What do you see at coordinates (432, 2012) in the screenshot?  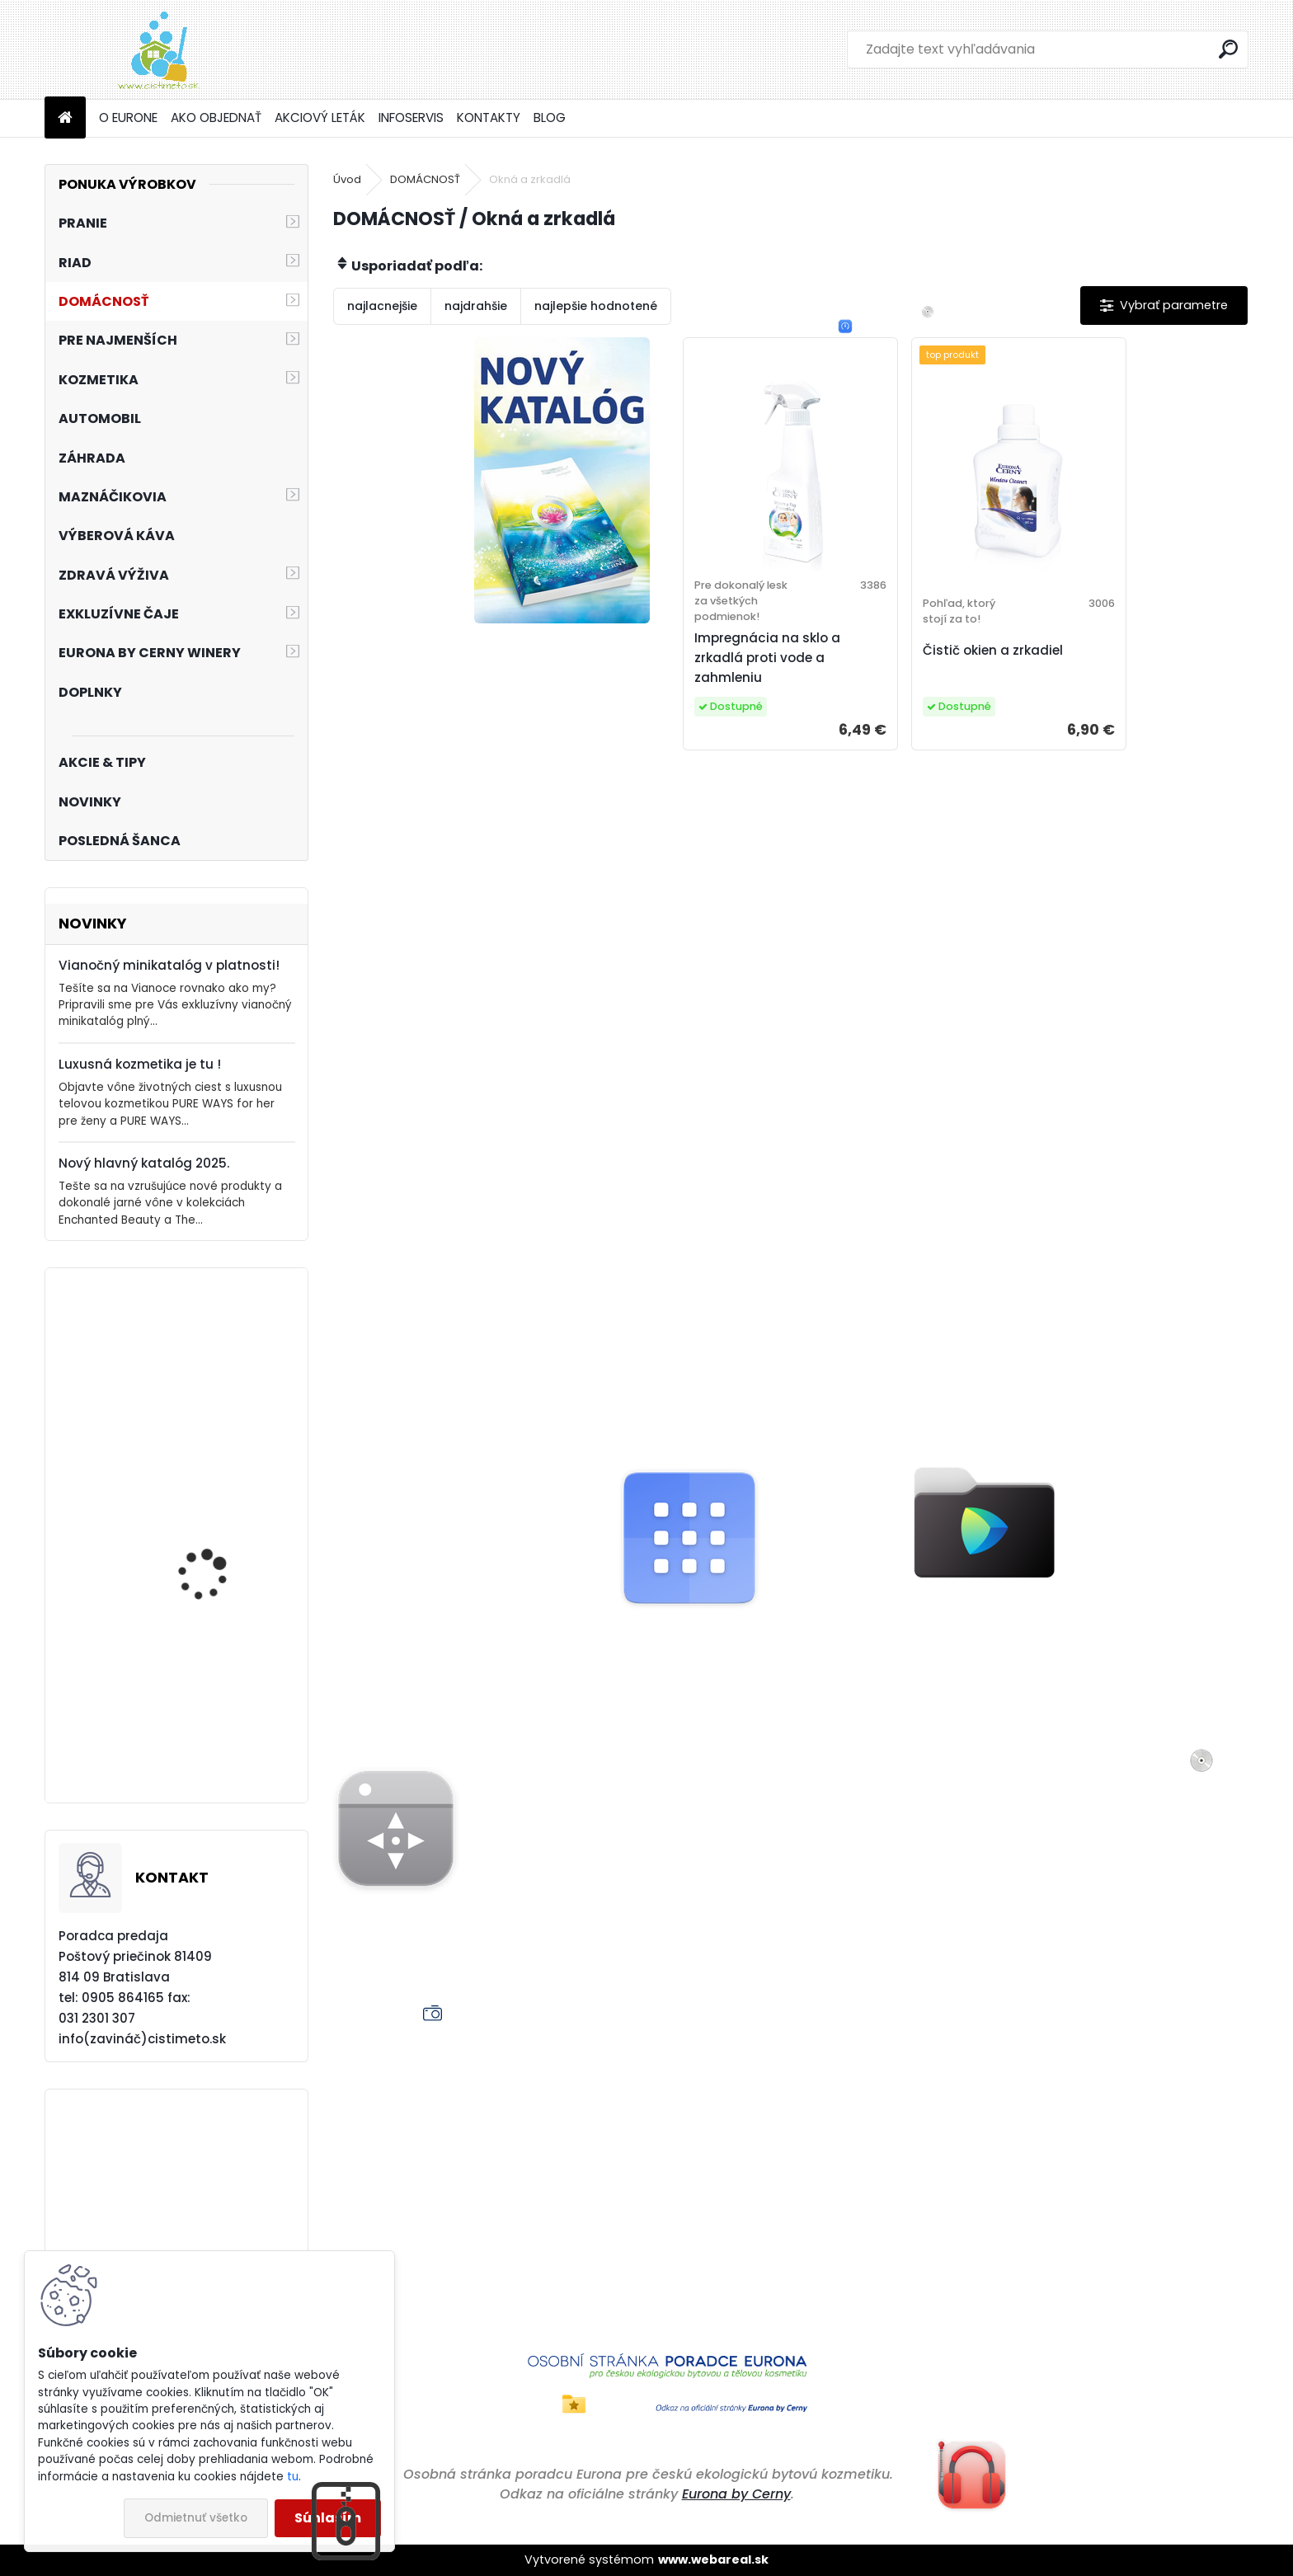 I see `open photo management app` at bounding box center [432, 2012].